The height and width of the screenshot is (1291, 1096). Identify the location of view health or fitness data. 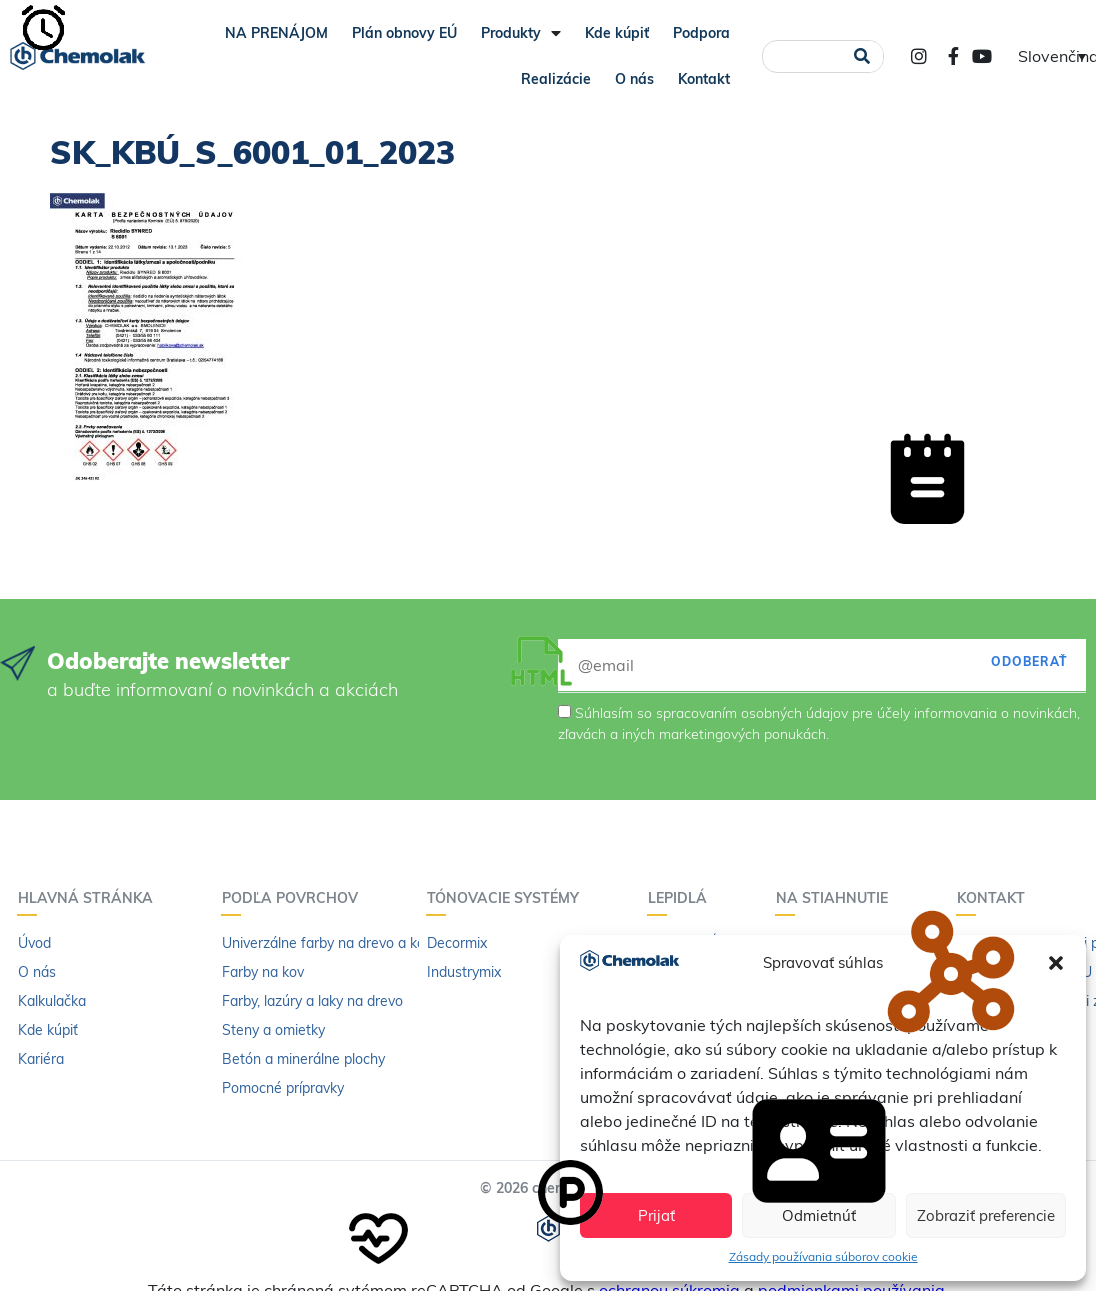
(378, 1236).